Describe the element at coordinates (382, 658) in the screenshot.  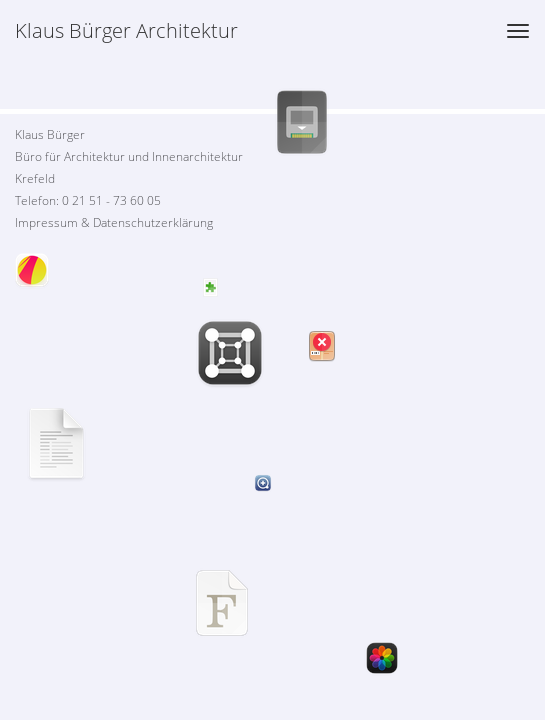
I see `open the photos app` at that location.